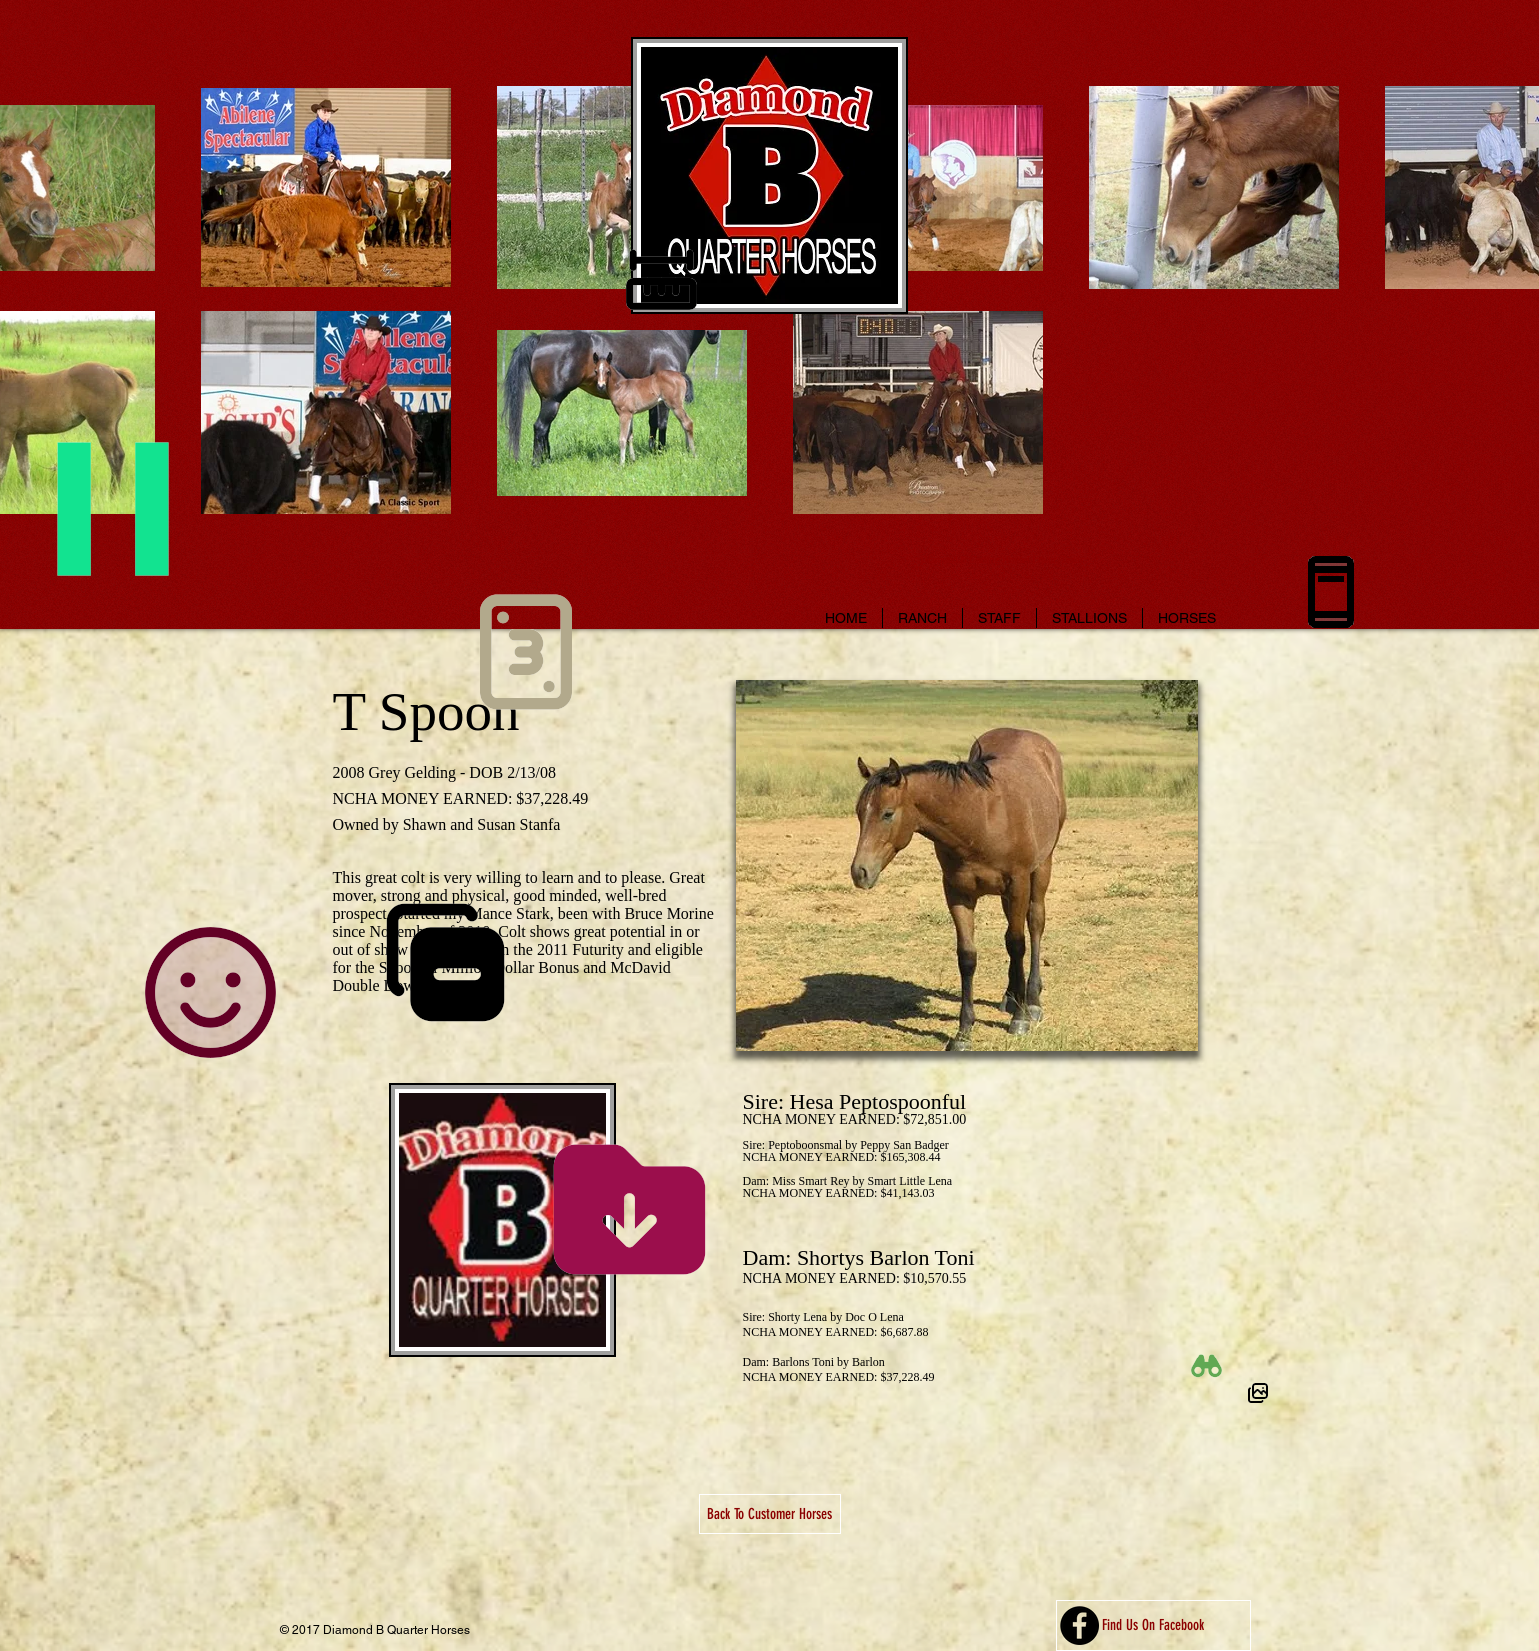 Image resolution: width=1539 pixels, height=1651 pixels. I want to click on add an emoji or reaction, so click(210, 992).